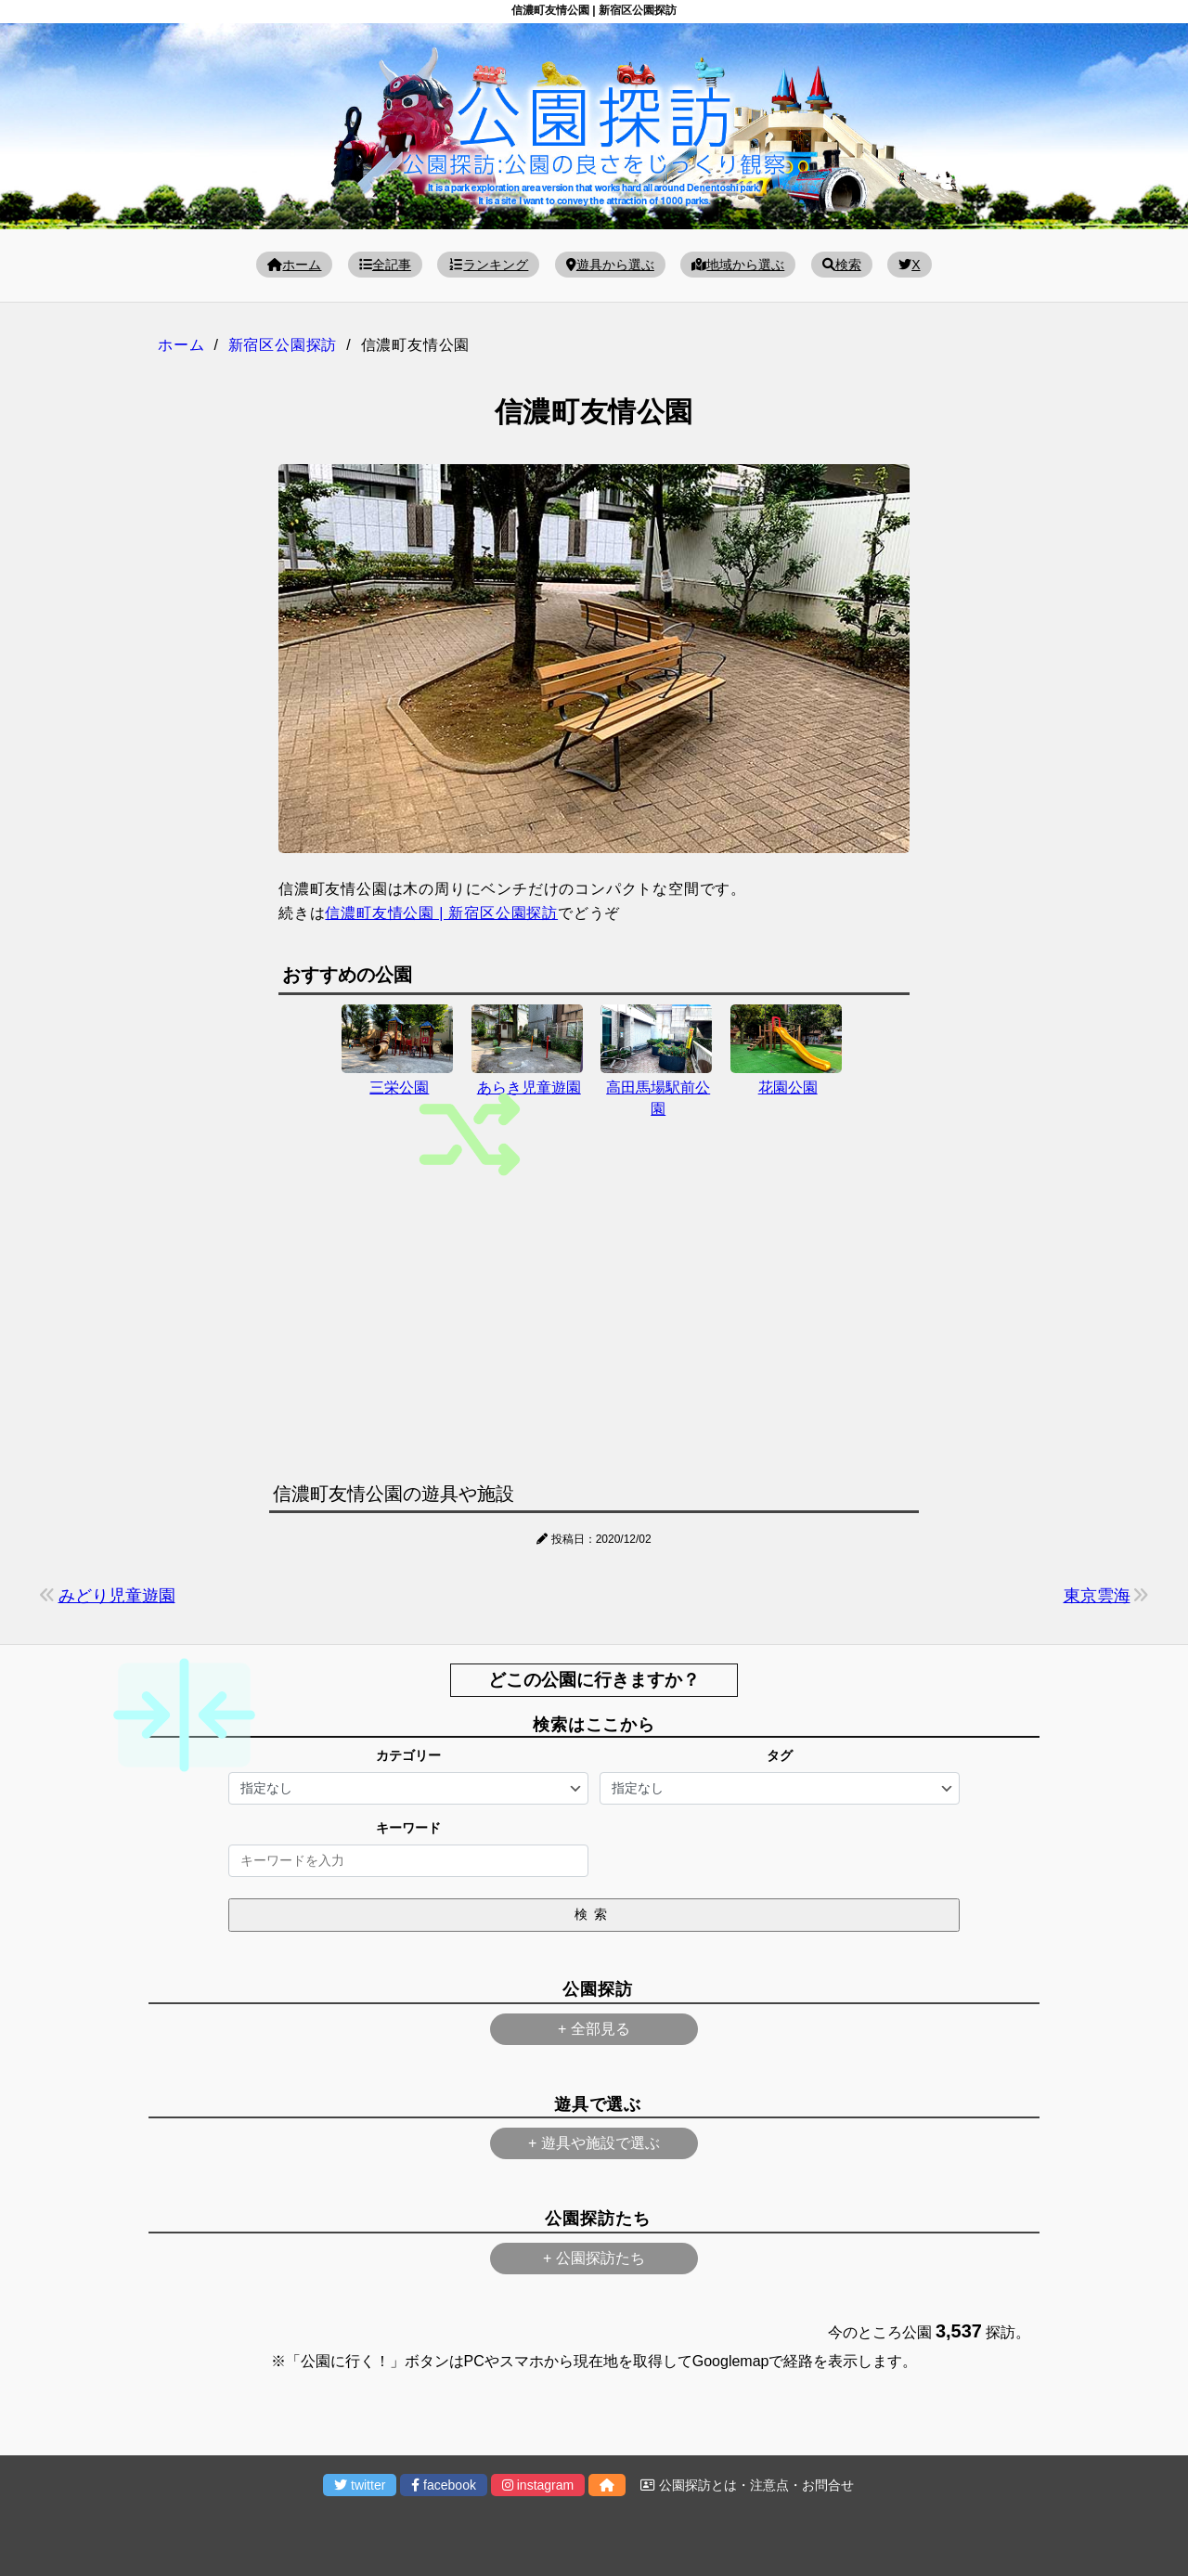  Describe the element at coordinates (184, 1715) in the screenshot. I see `collapse or minimize a panel horizontally` at that location.